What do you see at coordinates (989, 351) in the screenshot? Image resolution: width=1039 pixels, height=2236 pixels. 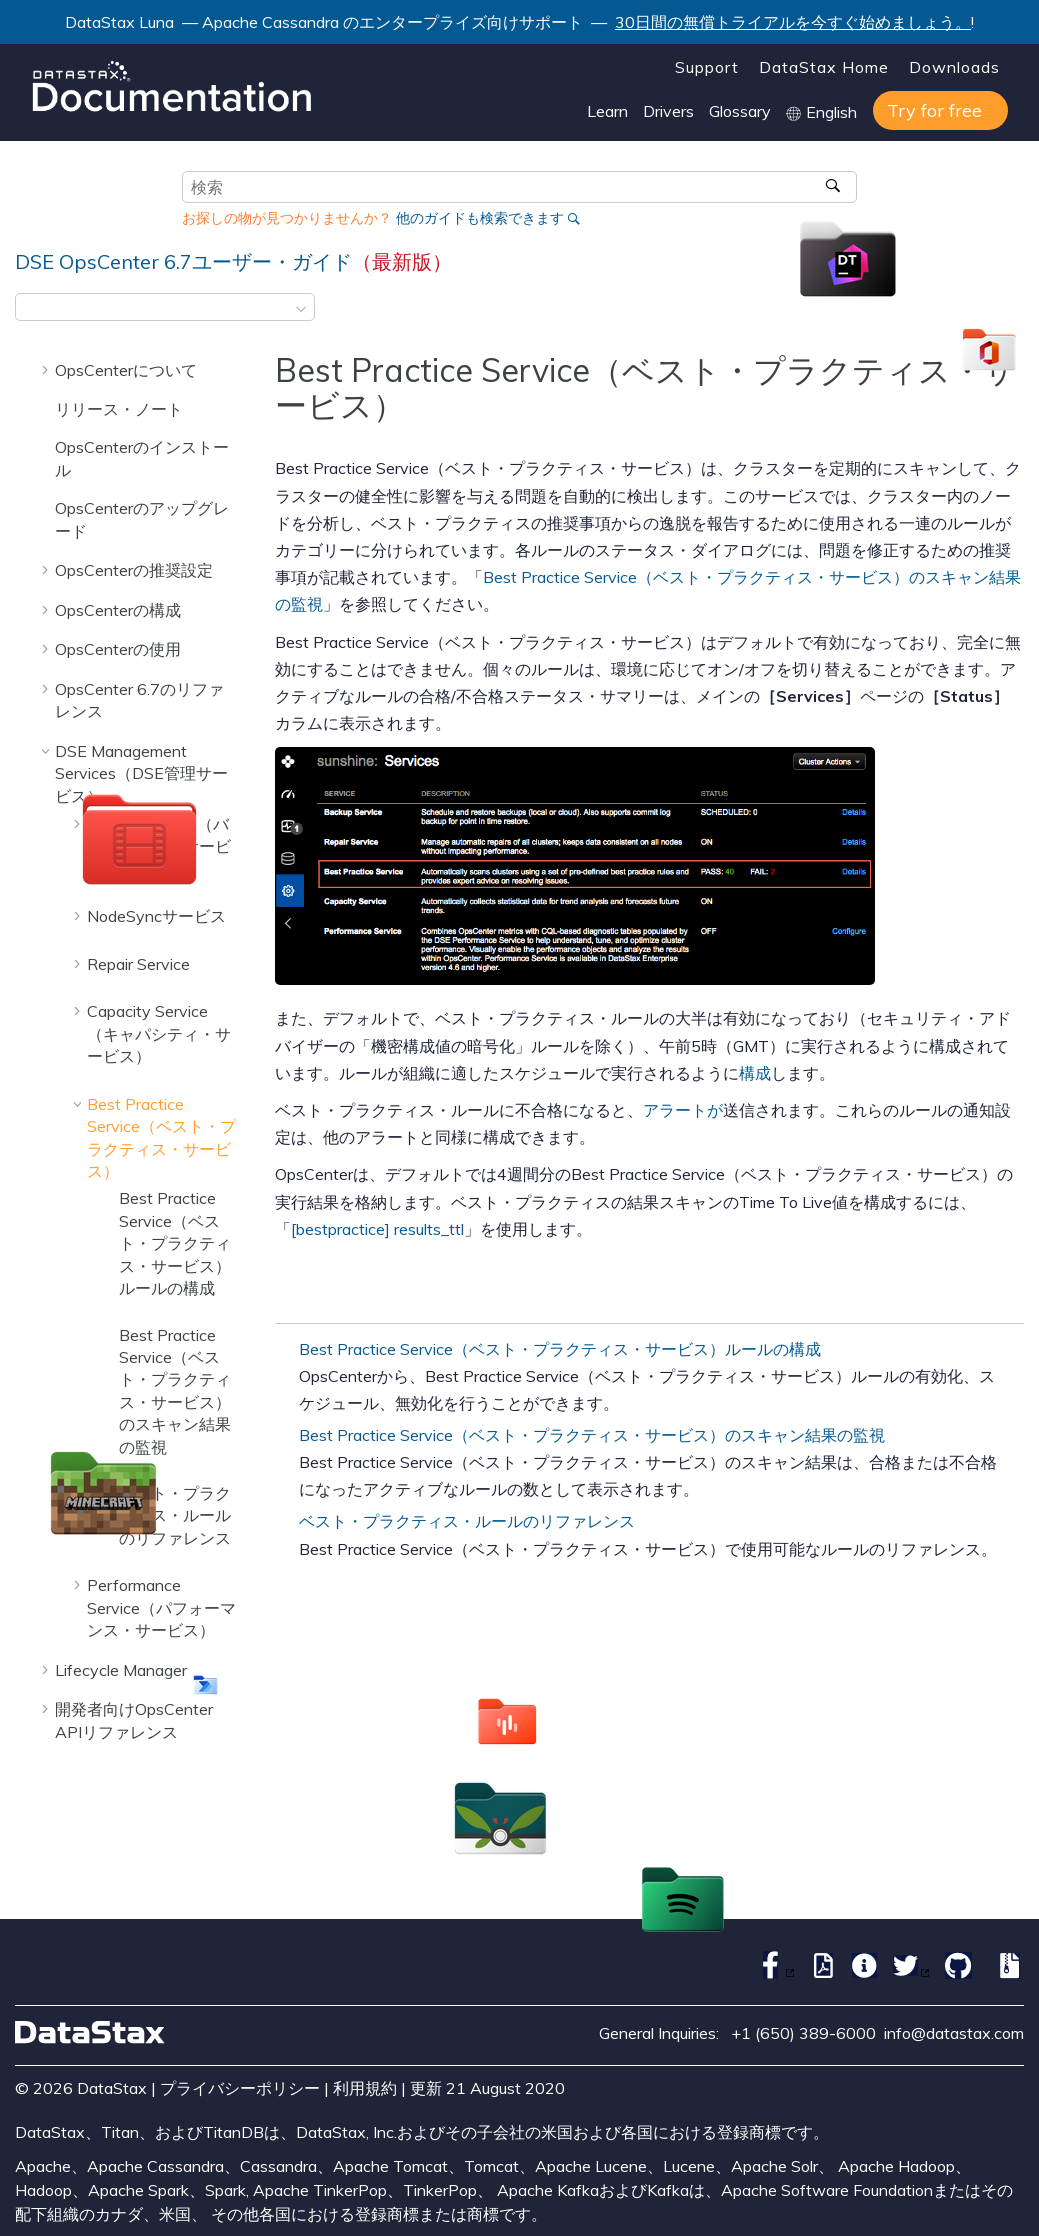 I see `open microsoft office files folder` at bounding box center [989, 351].